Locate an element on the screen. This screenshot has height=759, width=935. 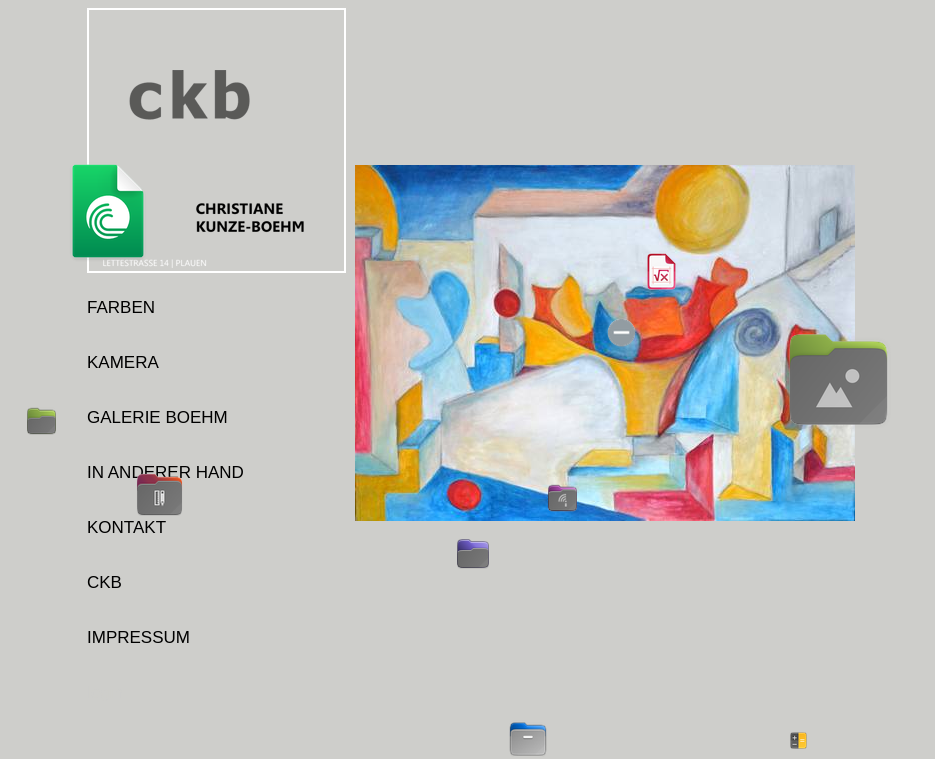
indicates file excluded from dropbox selective sync is located at coordinates (621, 332).